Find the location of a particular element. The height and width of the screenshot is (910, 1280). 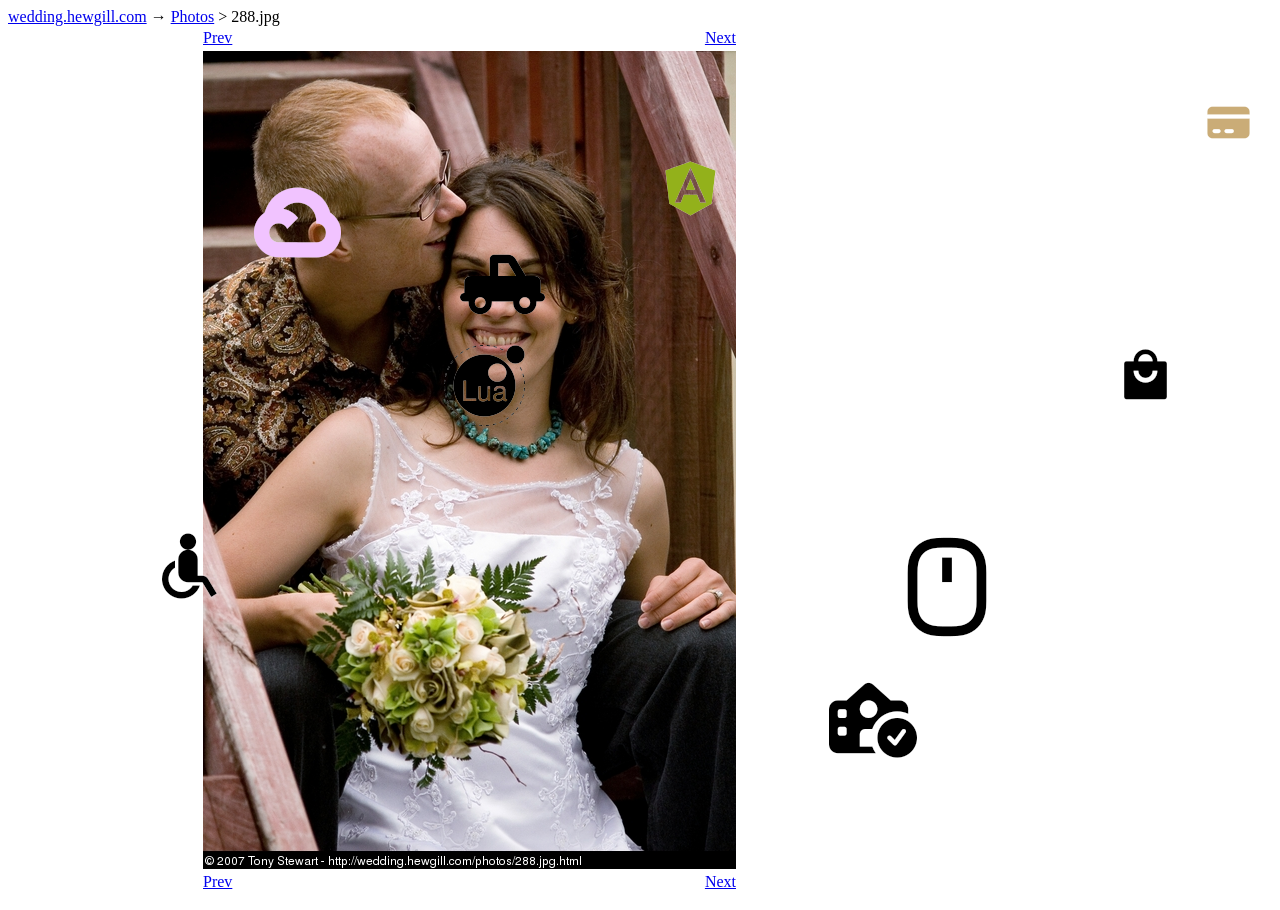

view your shopping bag is located at coordinates (1145, 375).